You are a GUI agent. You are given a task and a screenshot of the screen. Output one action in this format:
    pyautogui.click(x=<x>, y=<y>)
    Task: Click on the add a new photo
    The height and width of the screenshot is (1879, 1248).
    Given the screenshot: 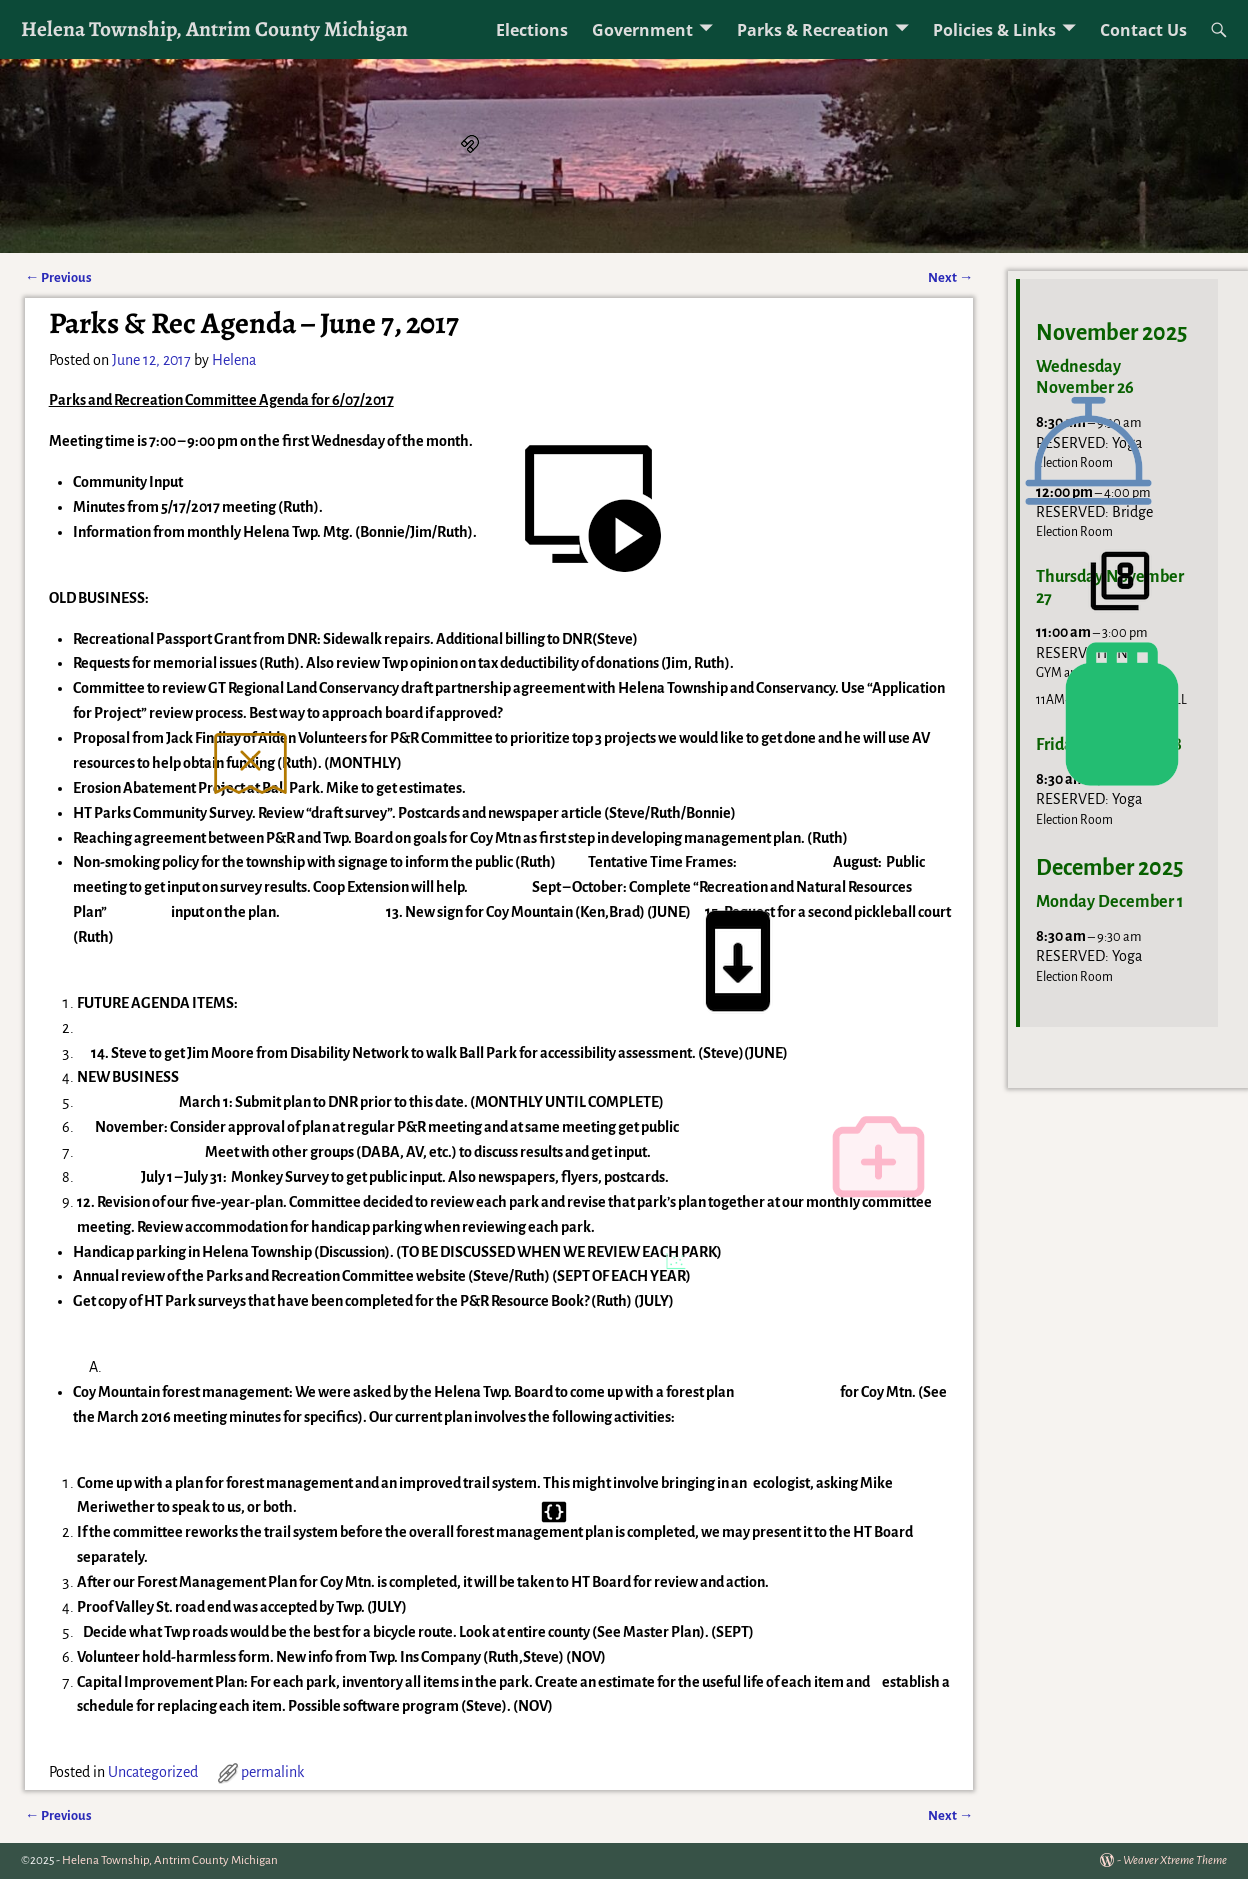 What is the action you would take?
    pyautogui.click(x=878, y=1158)
    